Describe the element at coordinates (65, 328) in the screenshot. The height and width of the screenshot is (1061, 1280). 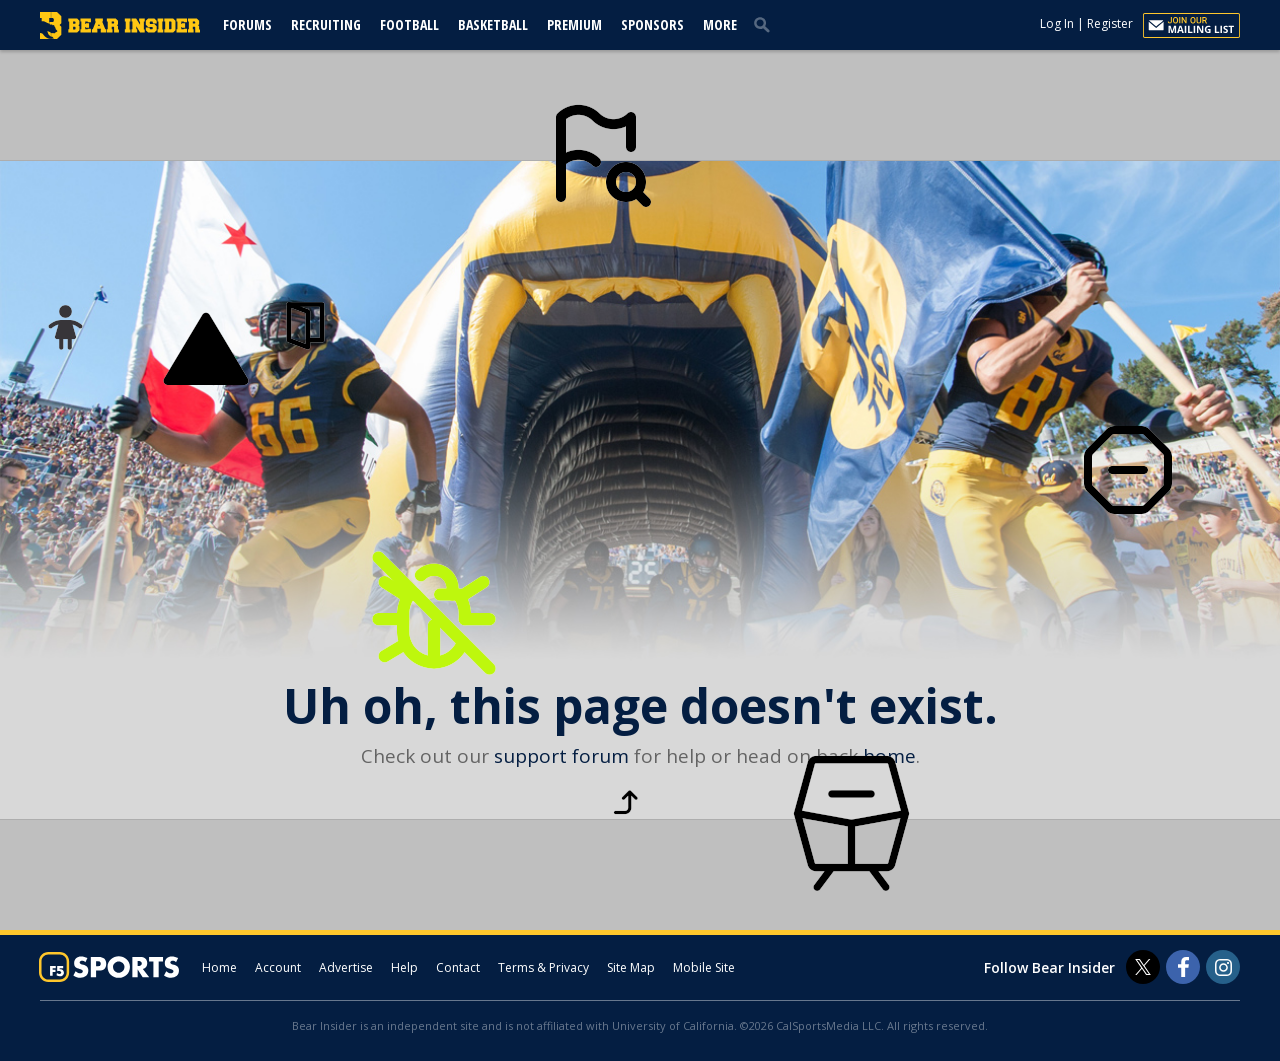
I see `indicates women's restroom or facilities` at that location.